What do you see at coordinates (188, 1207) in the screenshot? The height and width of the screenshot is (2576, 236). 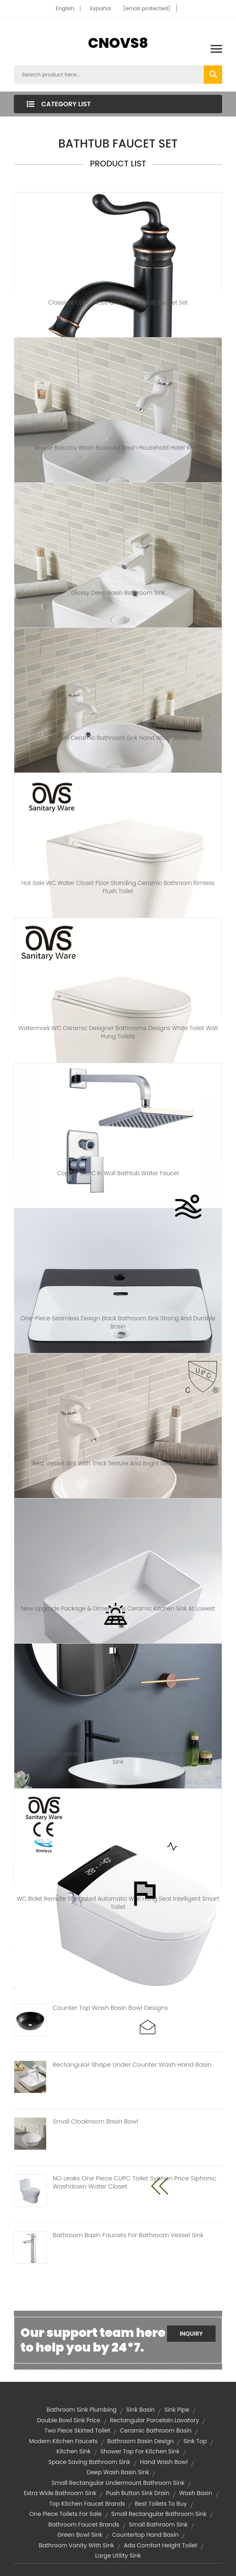 I see `indicates swimming pool or aquatic facilities nearby` at bounding box center [188, 1207].